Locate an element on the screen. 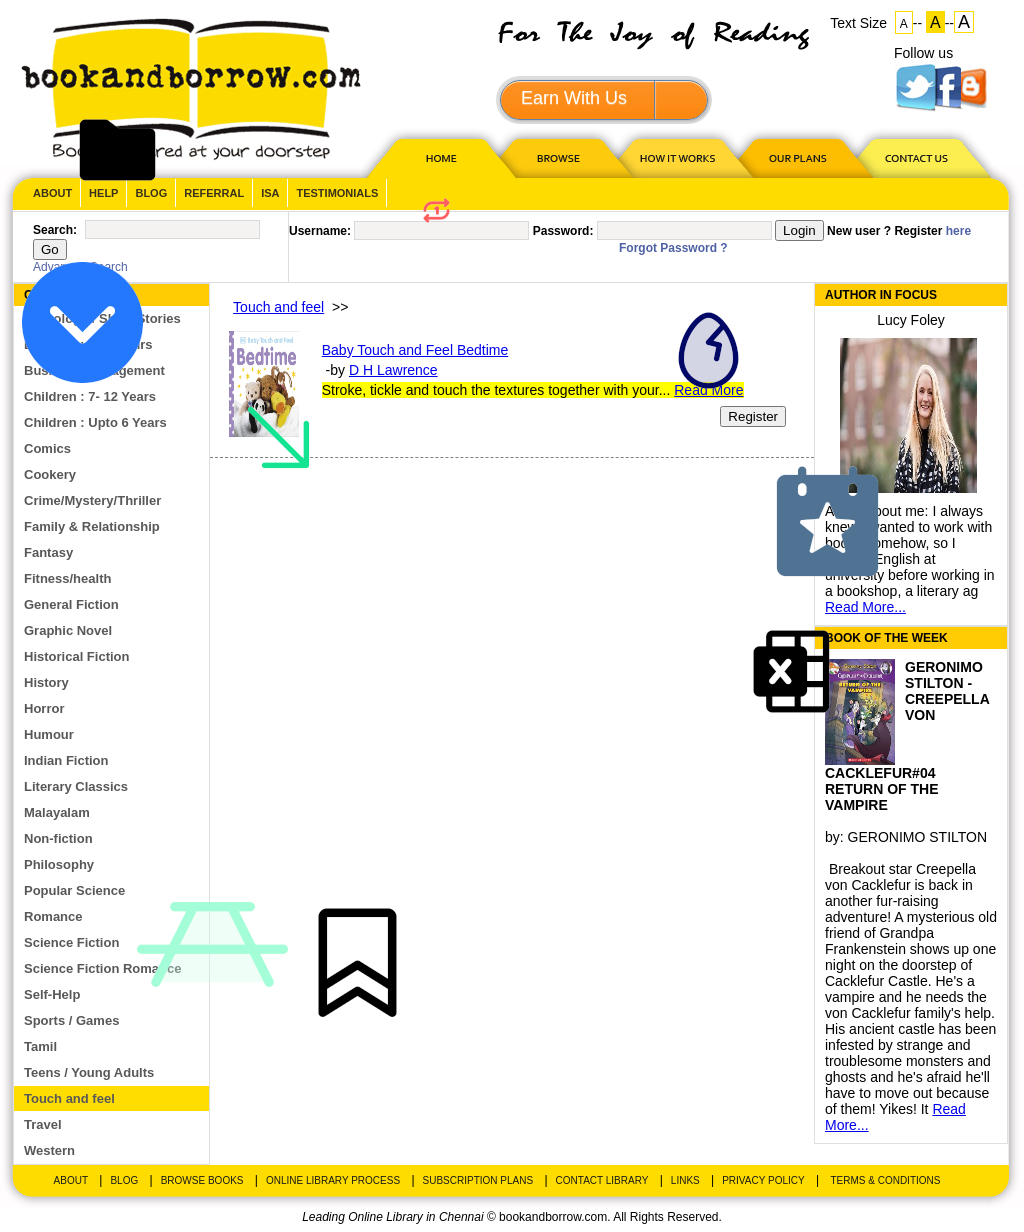  navigate to the next item diagonally is located at coordinates (278, 437).